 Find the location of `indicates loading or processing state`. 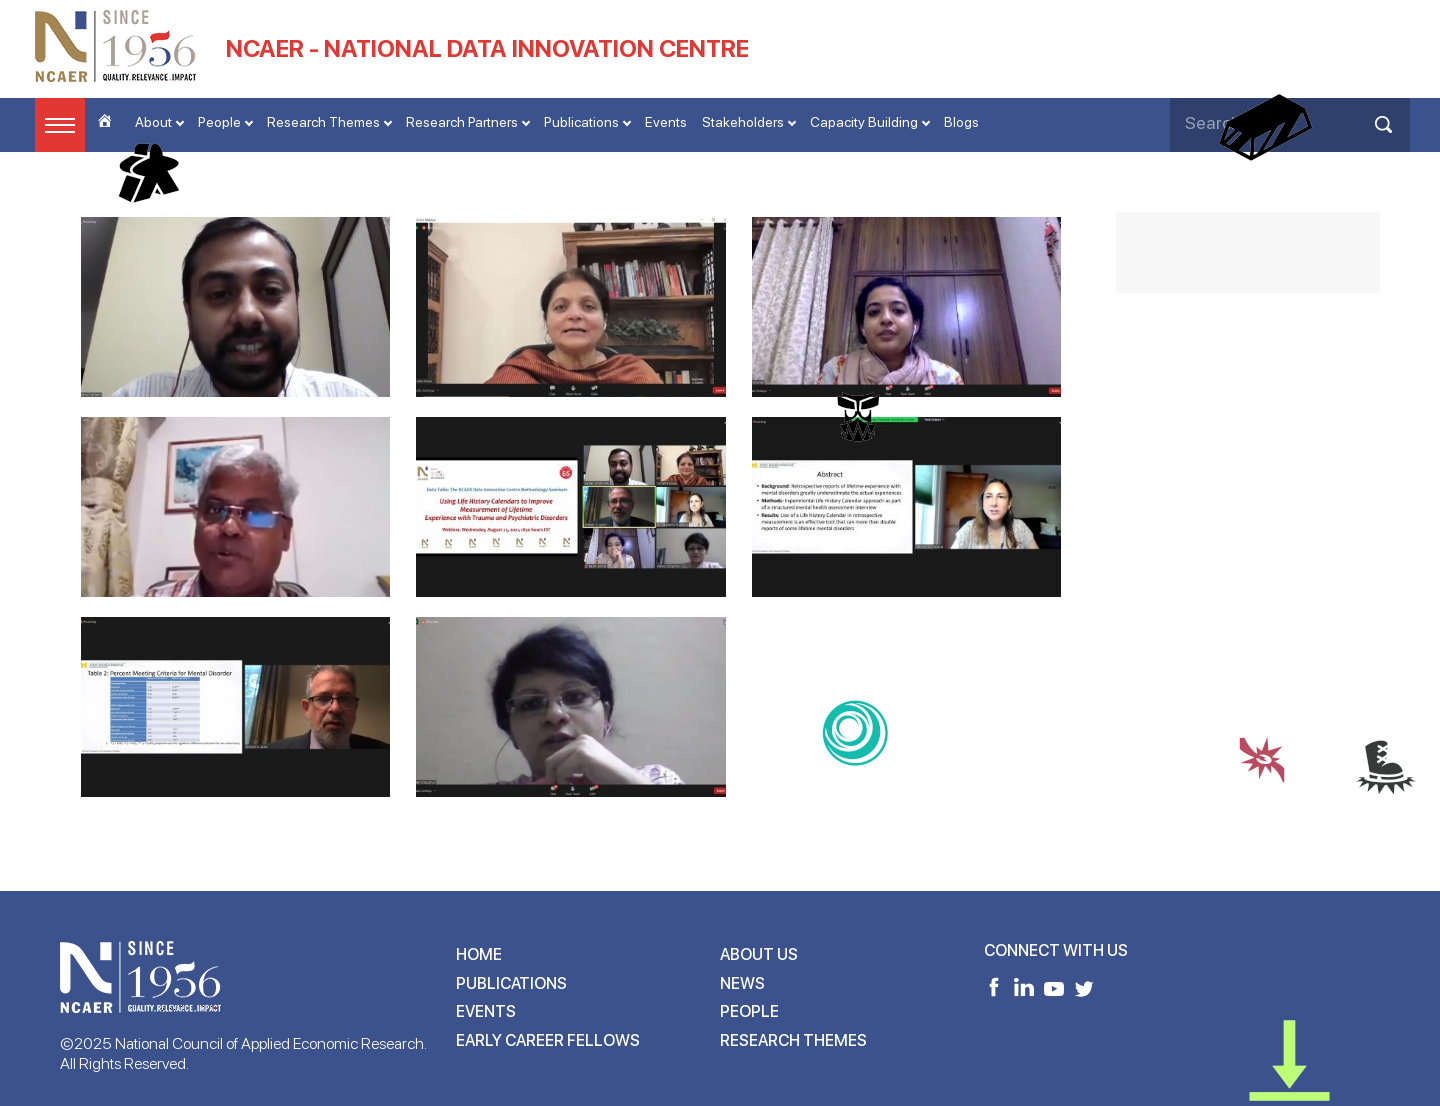

indicates loading or processing state is located at coordinates (856, 733).